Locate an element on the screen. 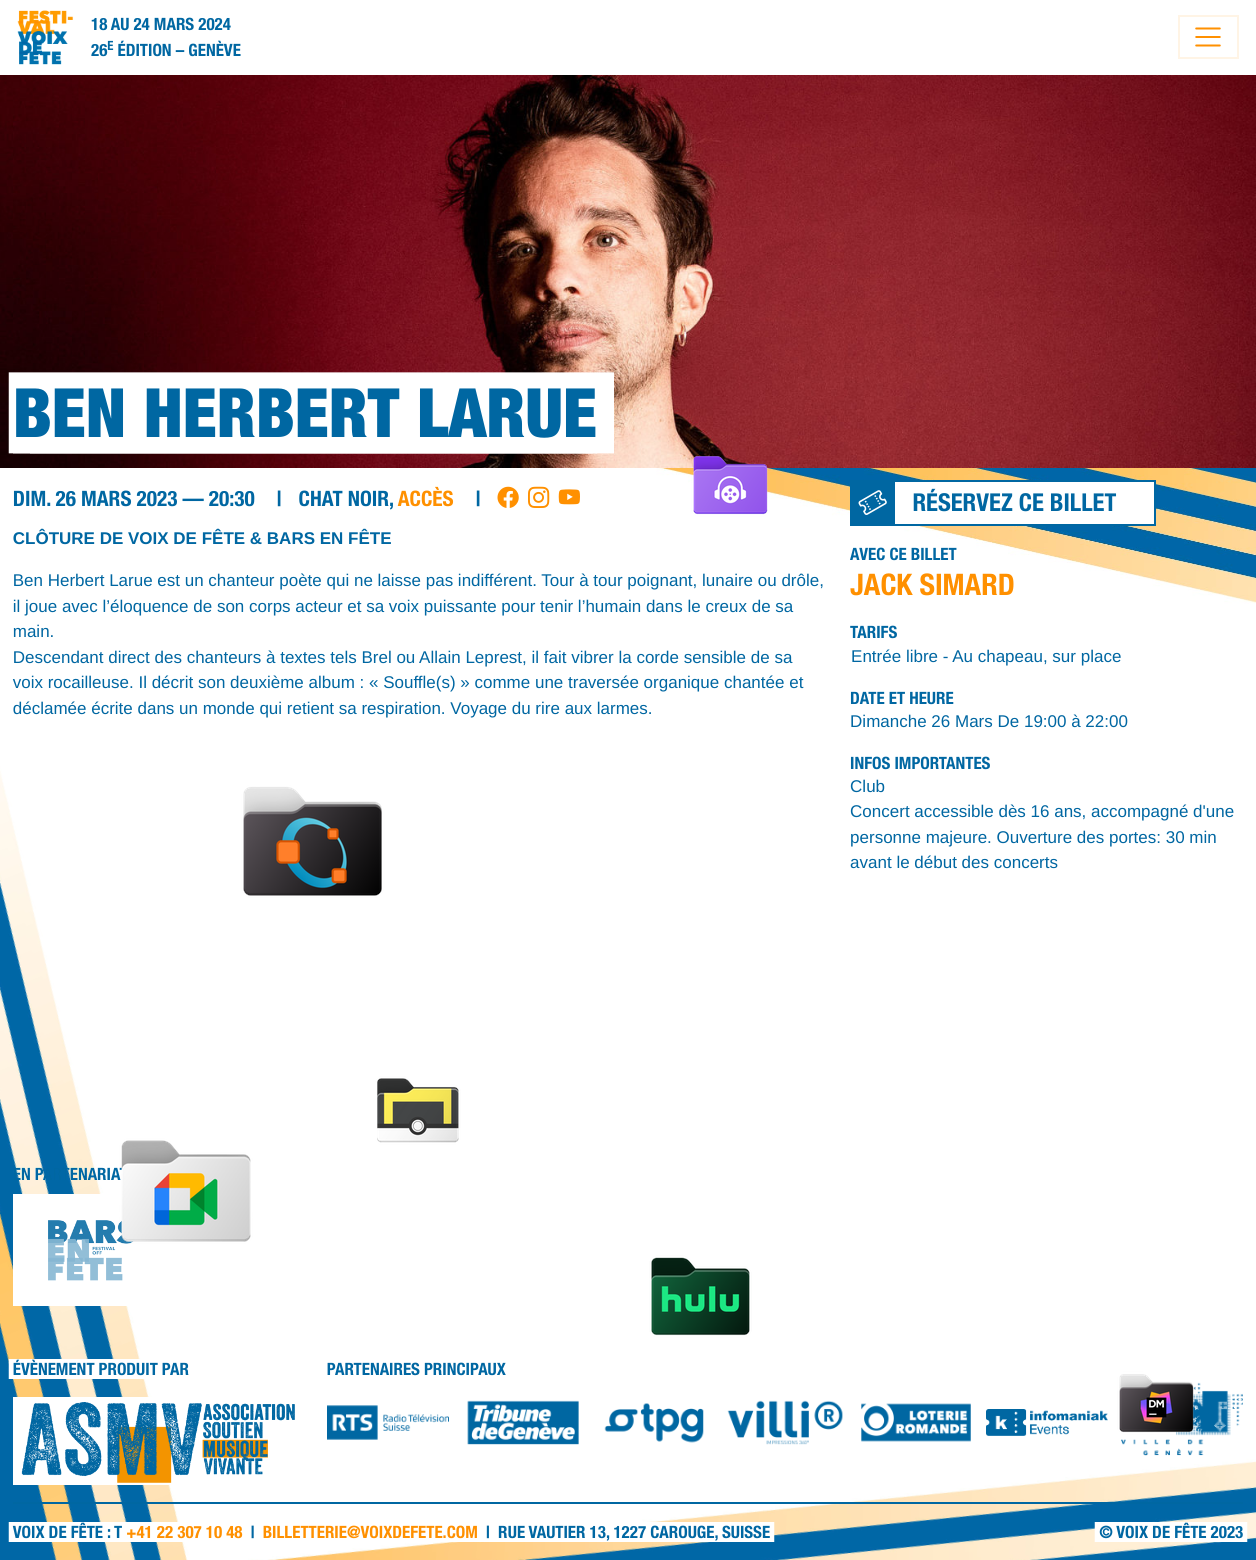 This screenshot has width=1256, height=1560. folder containing 4k video to mp3 converter files is located at coordinates (730, 487).